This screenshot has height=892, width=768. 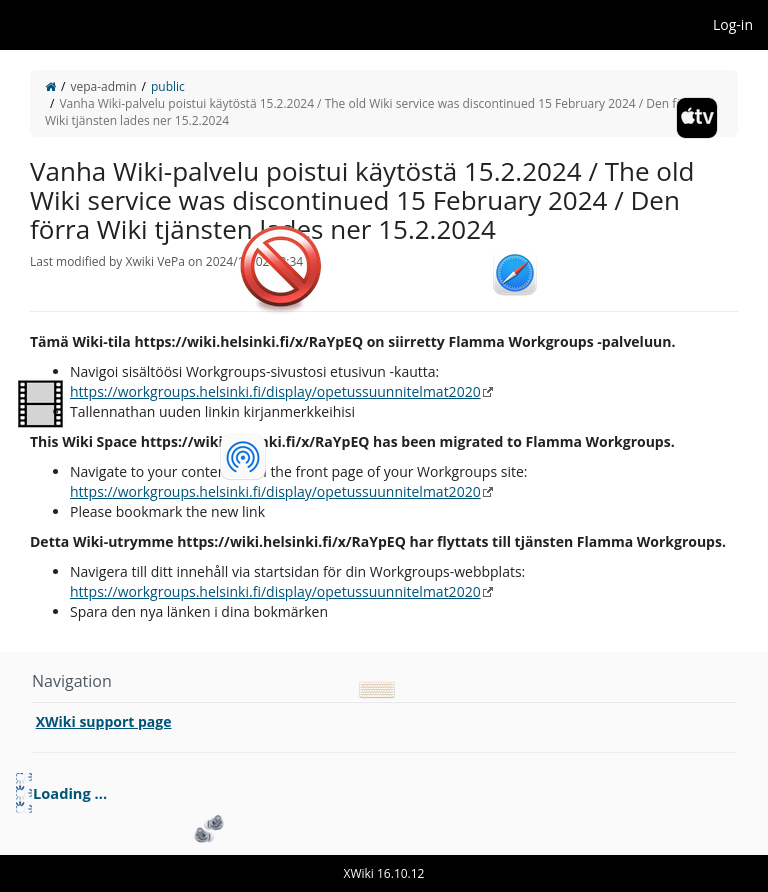 I want to click on bluetooth keyboard connected, so click(x=377, y=690).